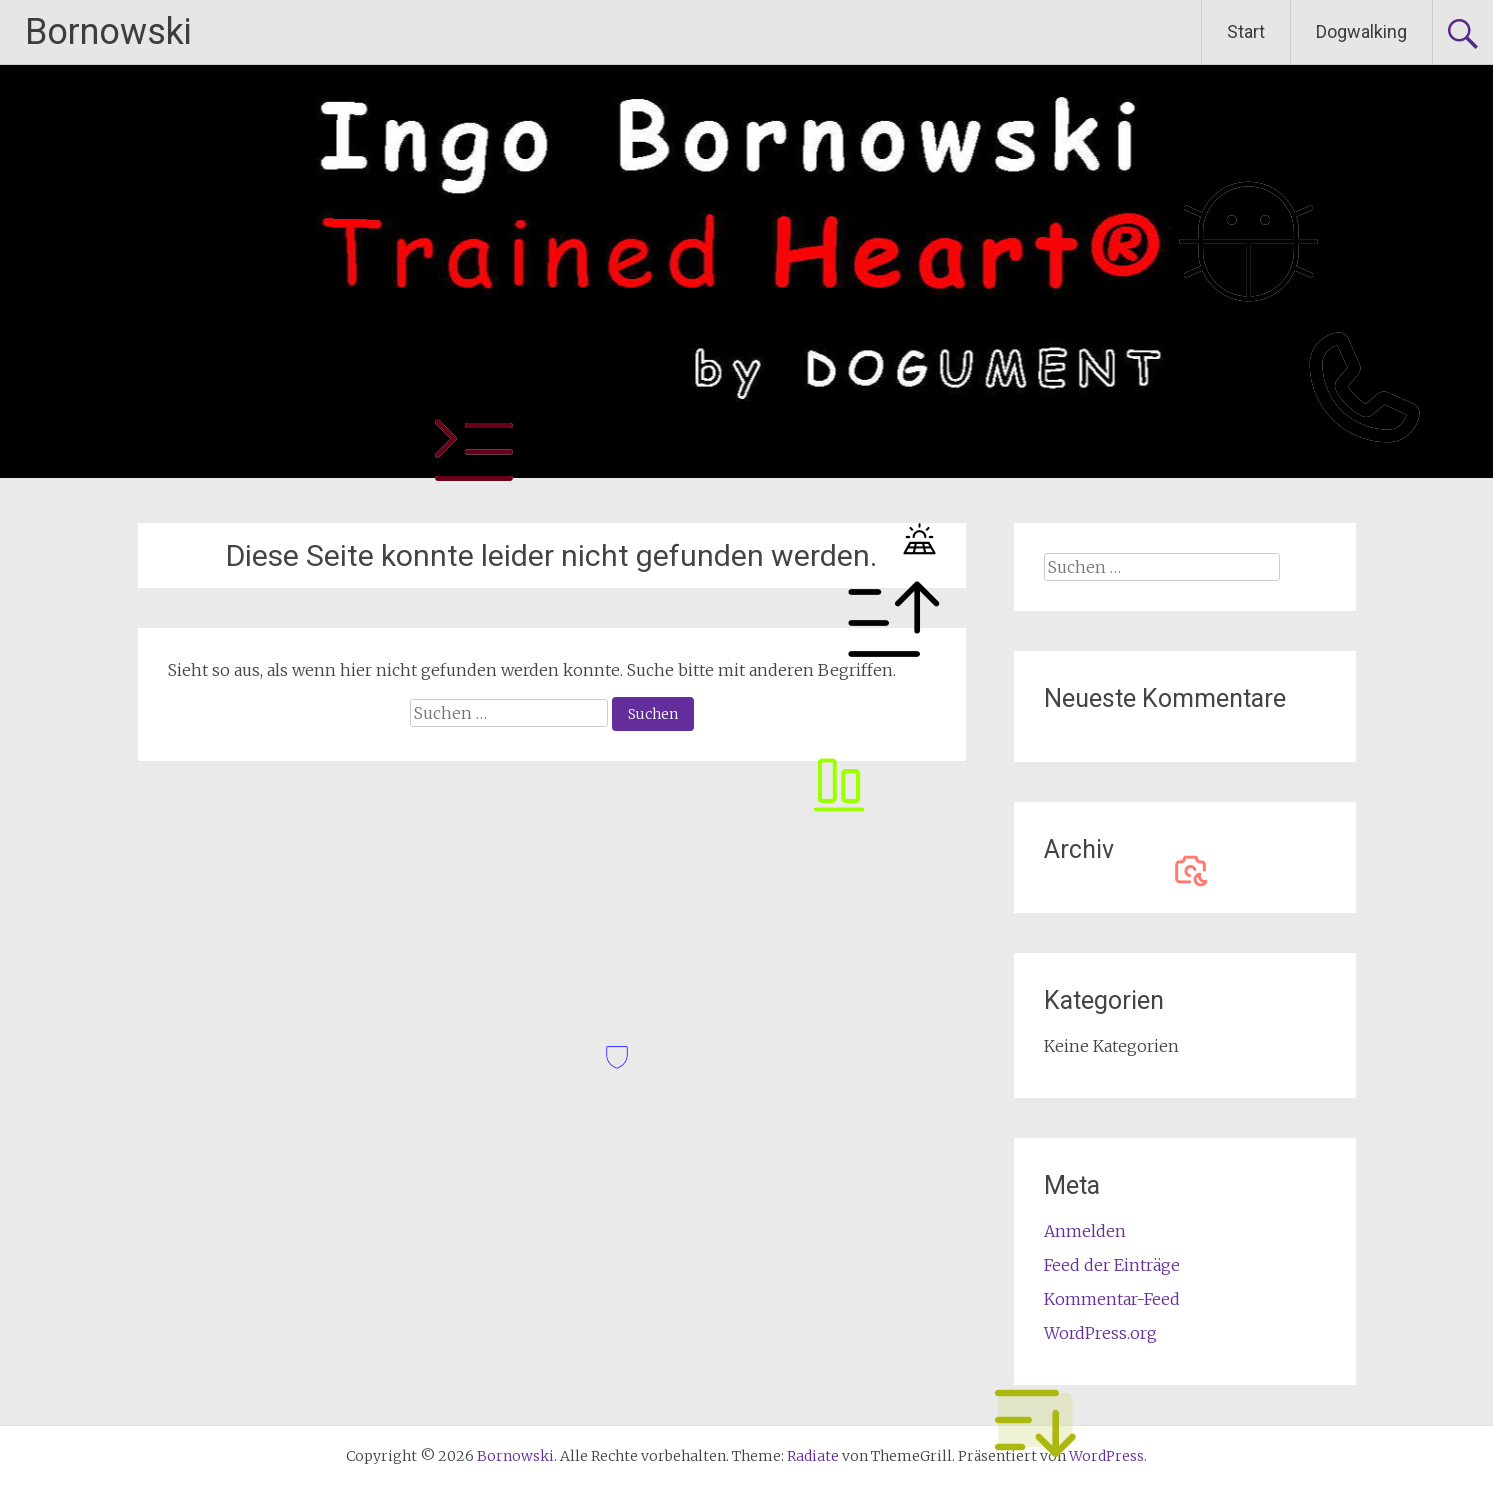 The height and width of the screenshot is (1487, 1493). I want to click on switch to night mode camera, so click(1190, 869).